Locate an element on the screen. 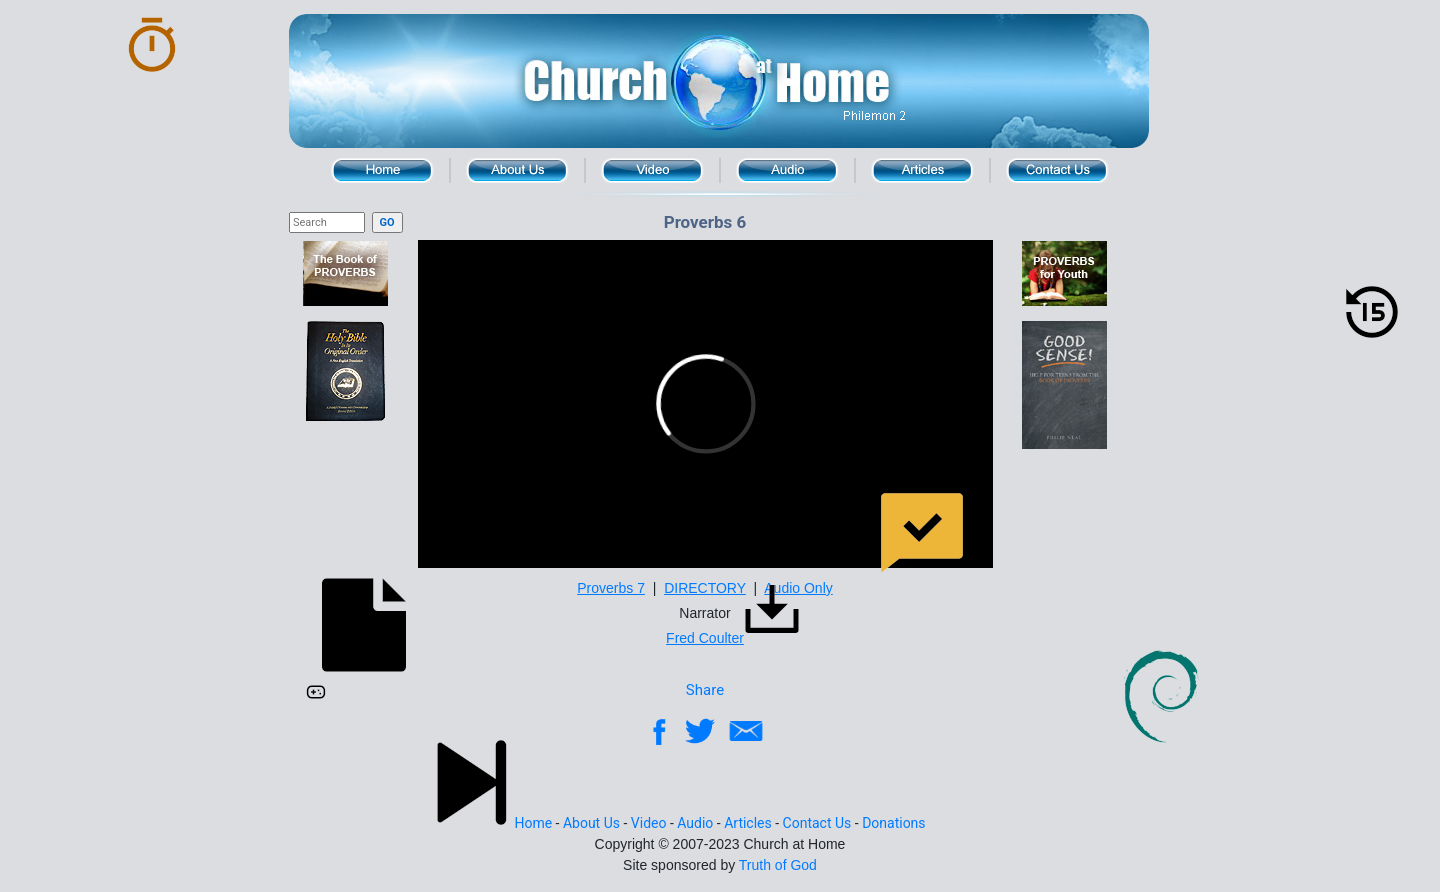  start or set a timer is located at coordinates (152, 46).